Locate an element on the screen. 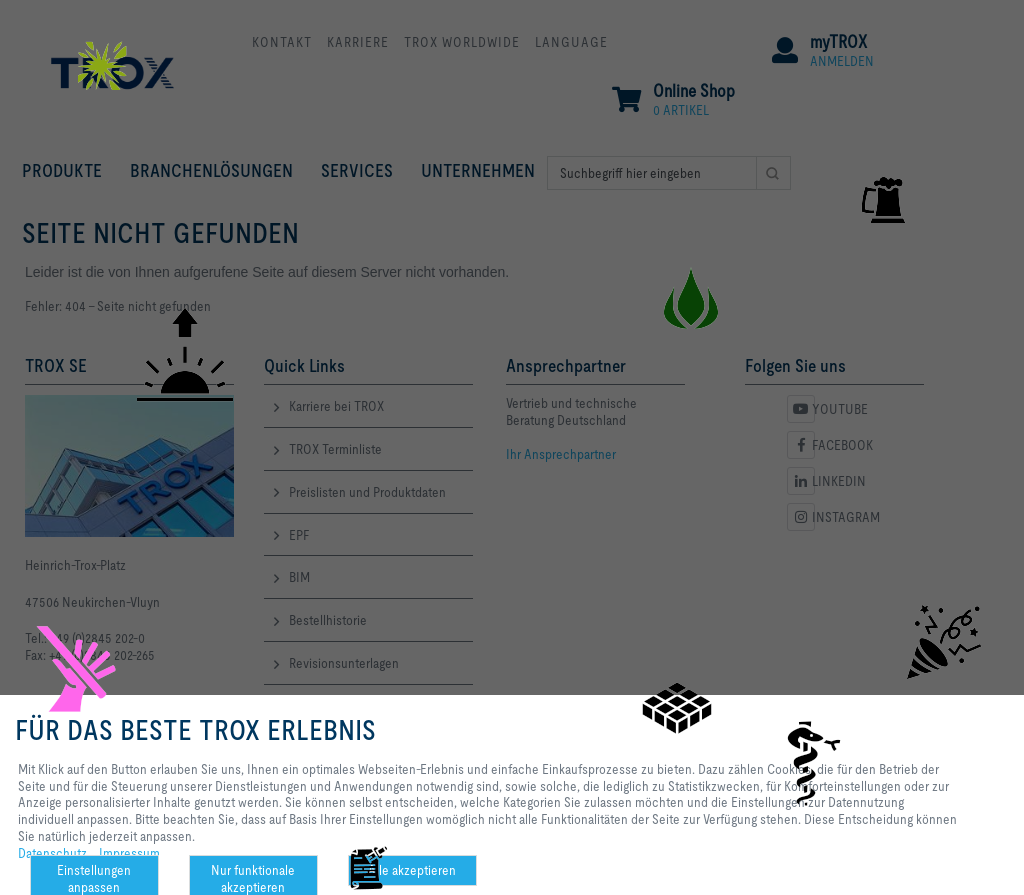 This screenshot has width=1024, height=895. access health or medical features is located at coordinates (805, 763).